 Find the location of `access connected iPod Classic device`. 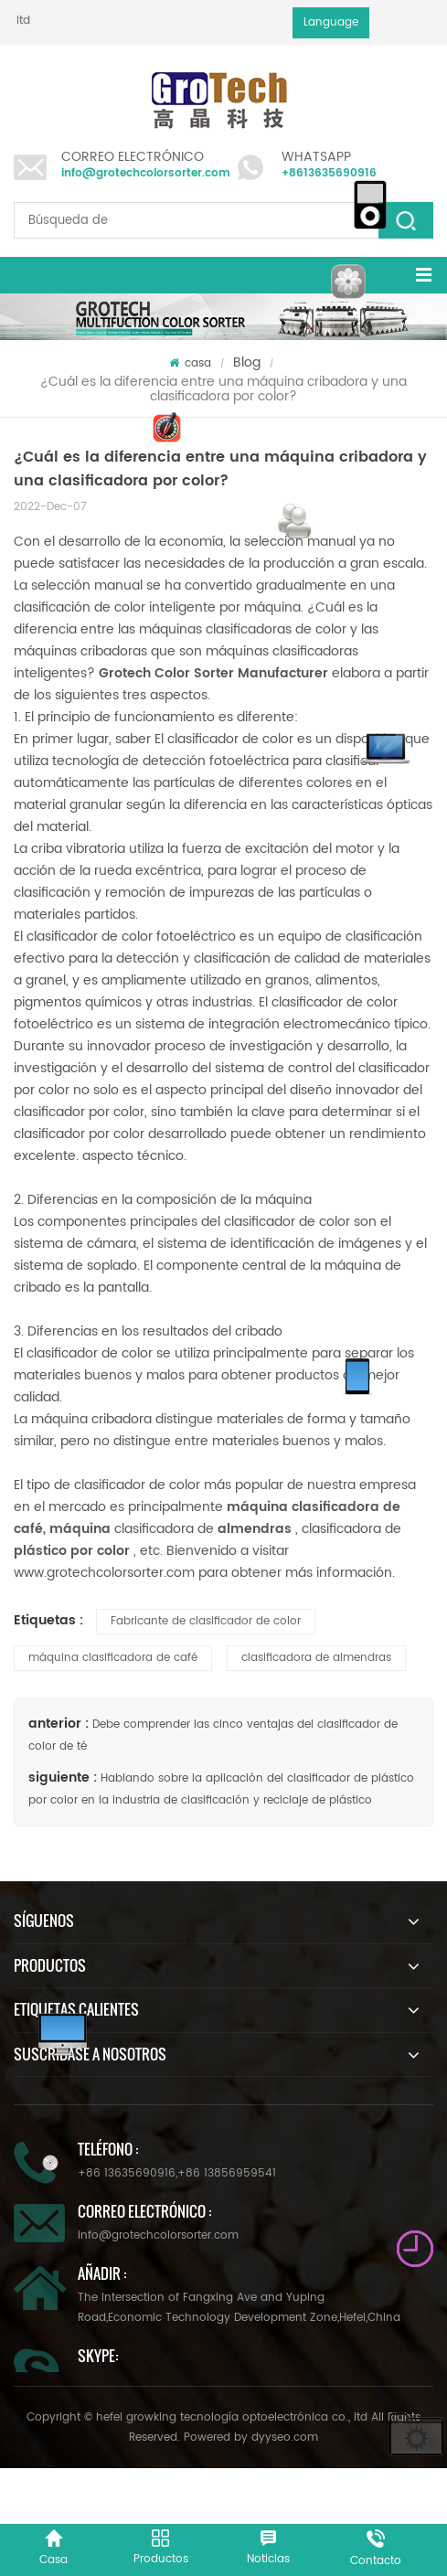

access connected iPod Classic device is located at coordinates (370, 205).